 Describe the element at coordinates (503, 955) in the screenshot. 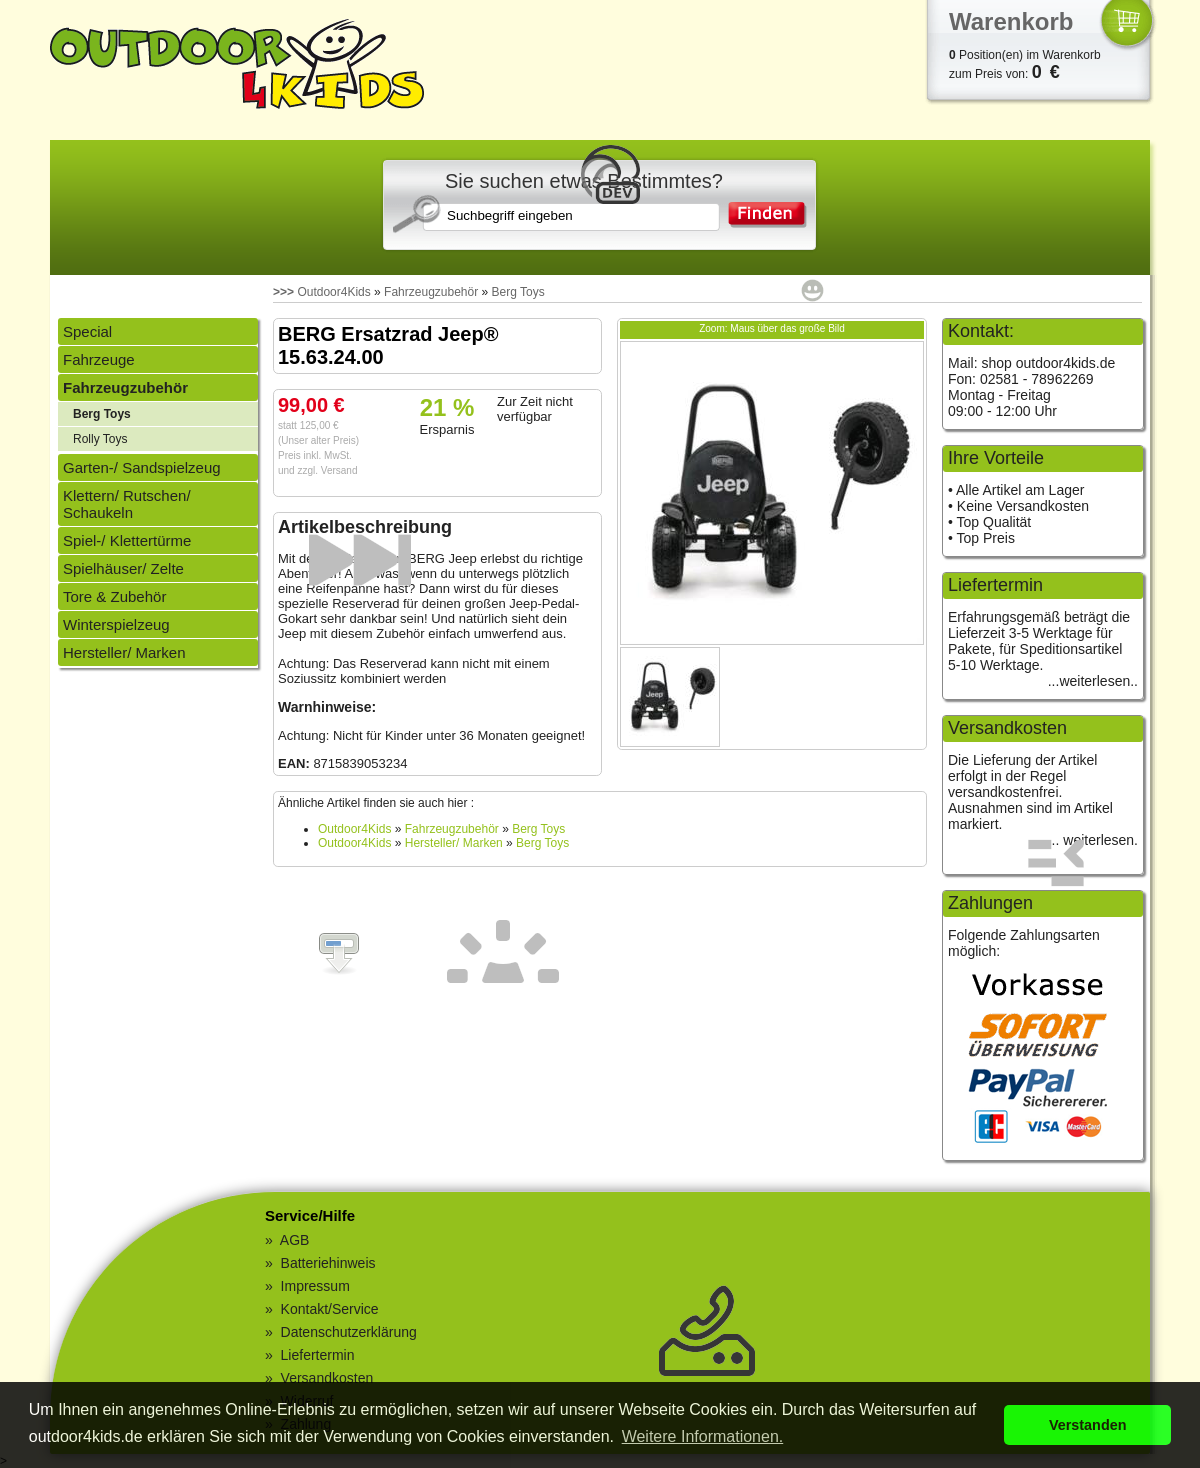

I see `adjust keyboard backlight brightness` at that location.